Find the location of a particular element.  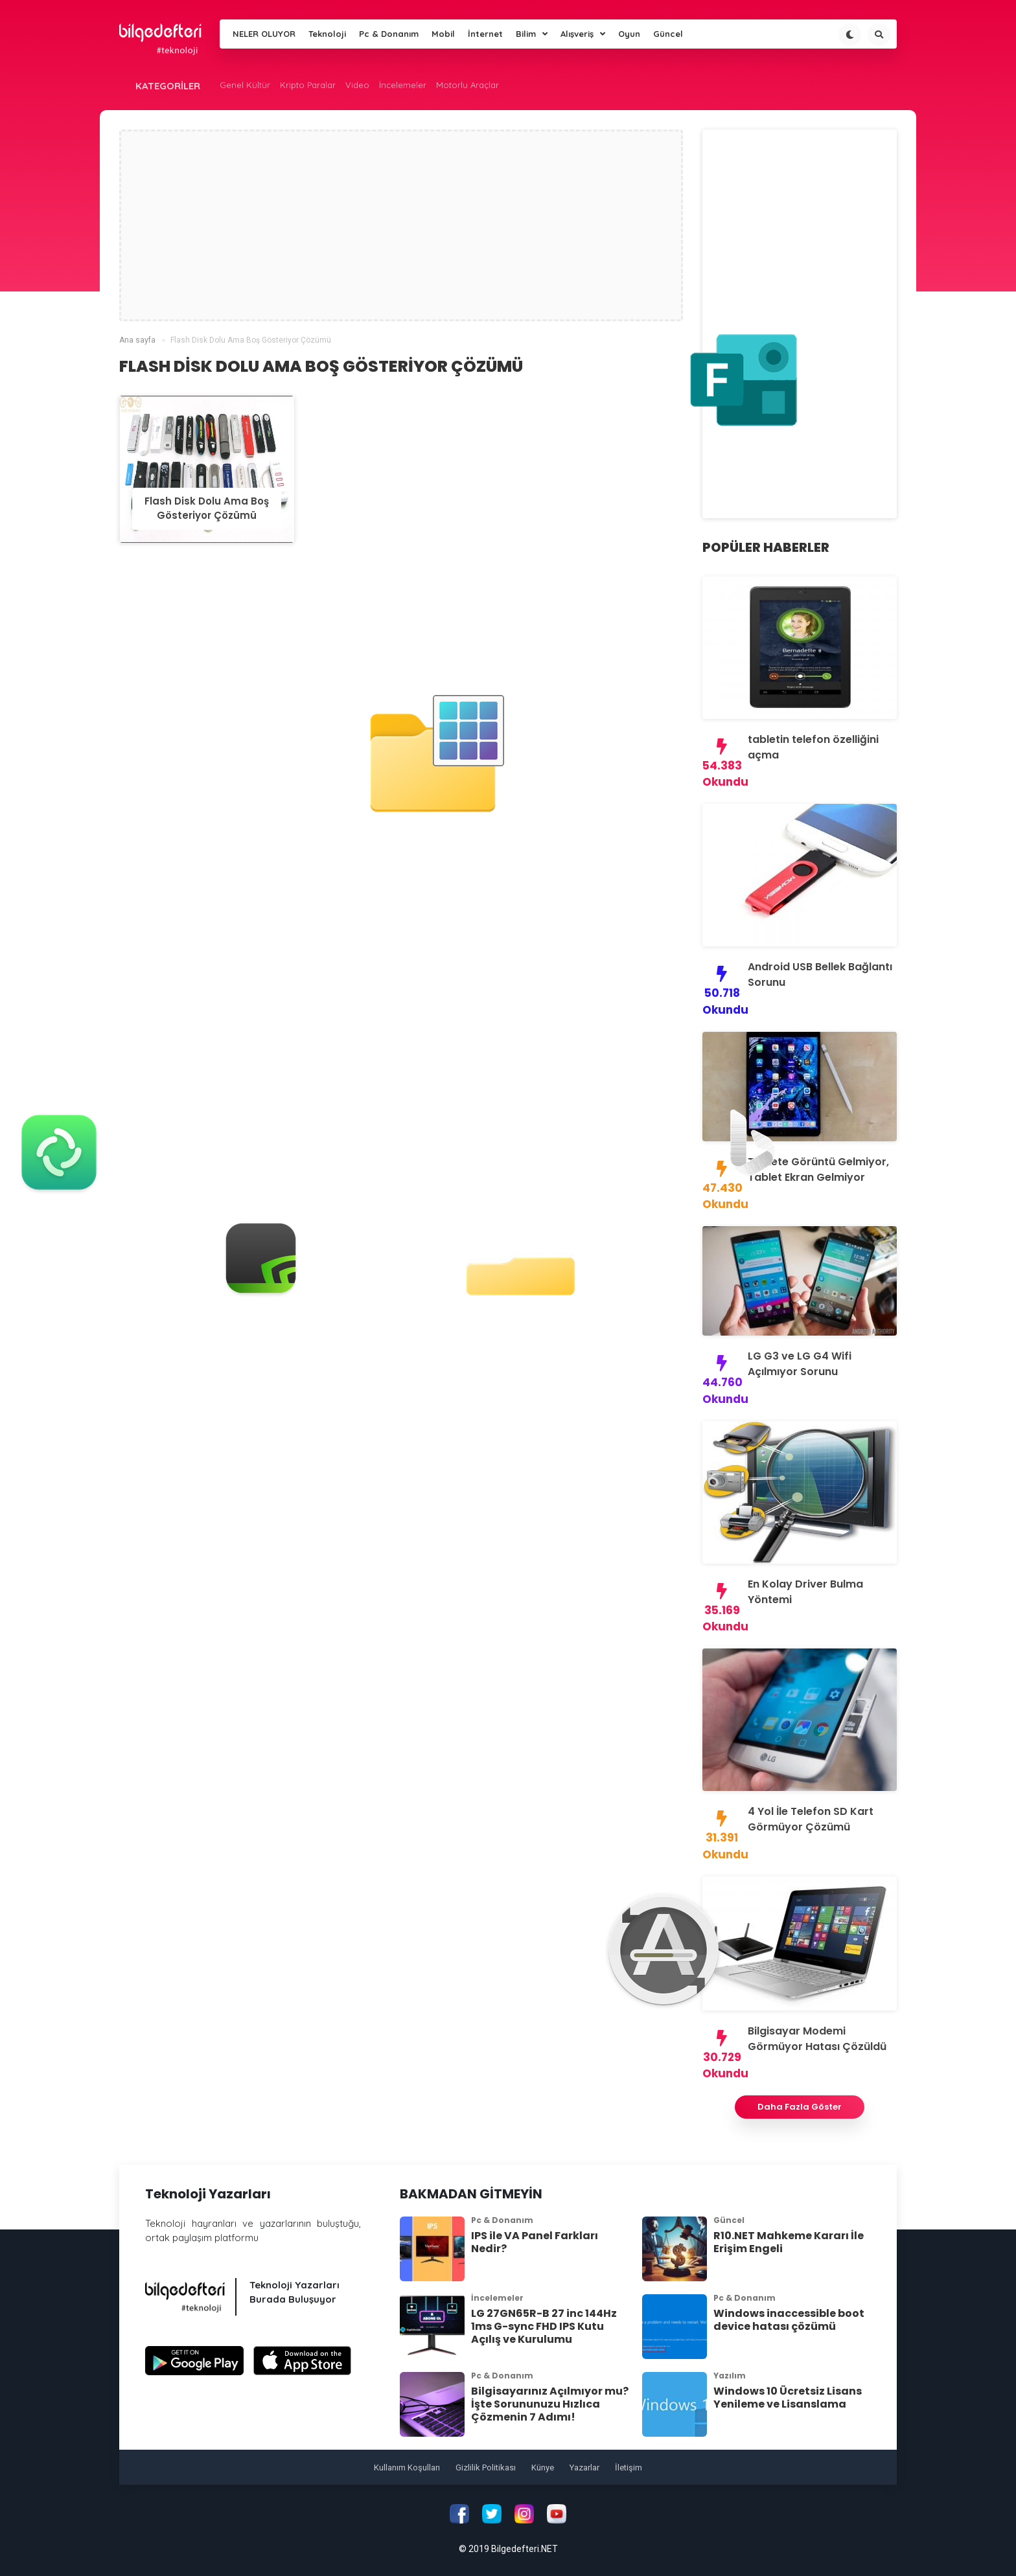

open microsoft bing search app is located at coordinates (753, 1143).